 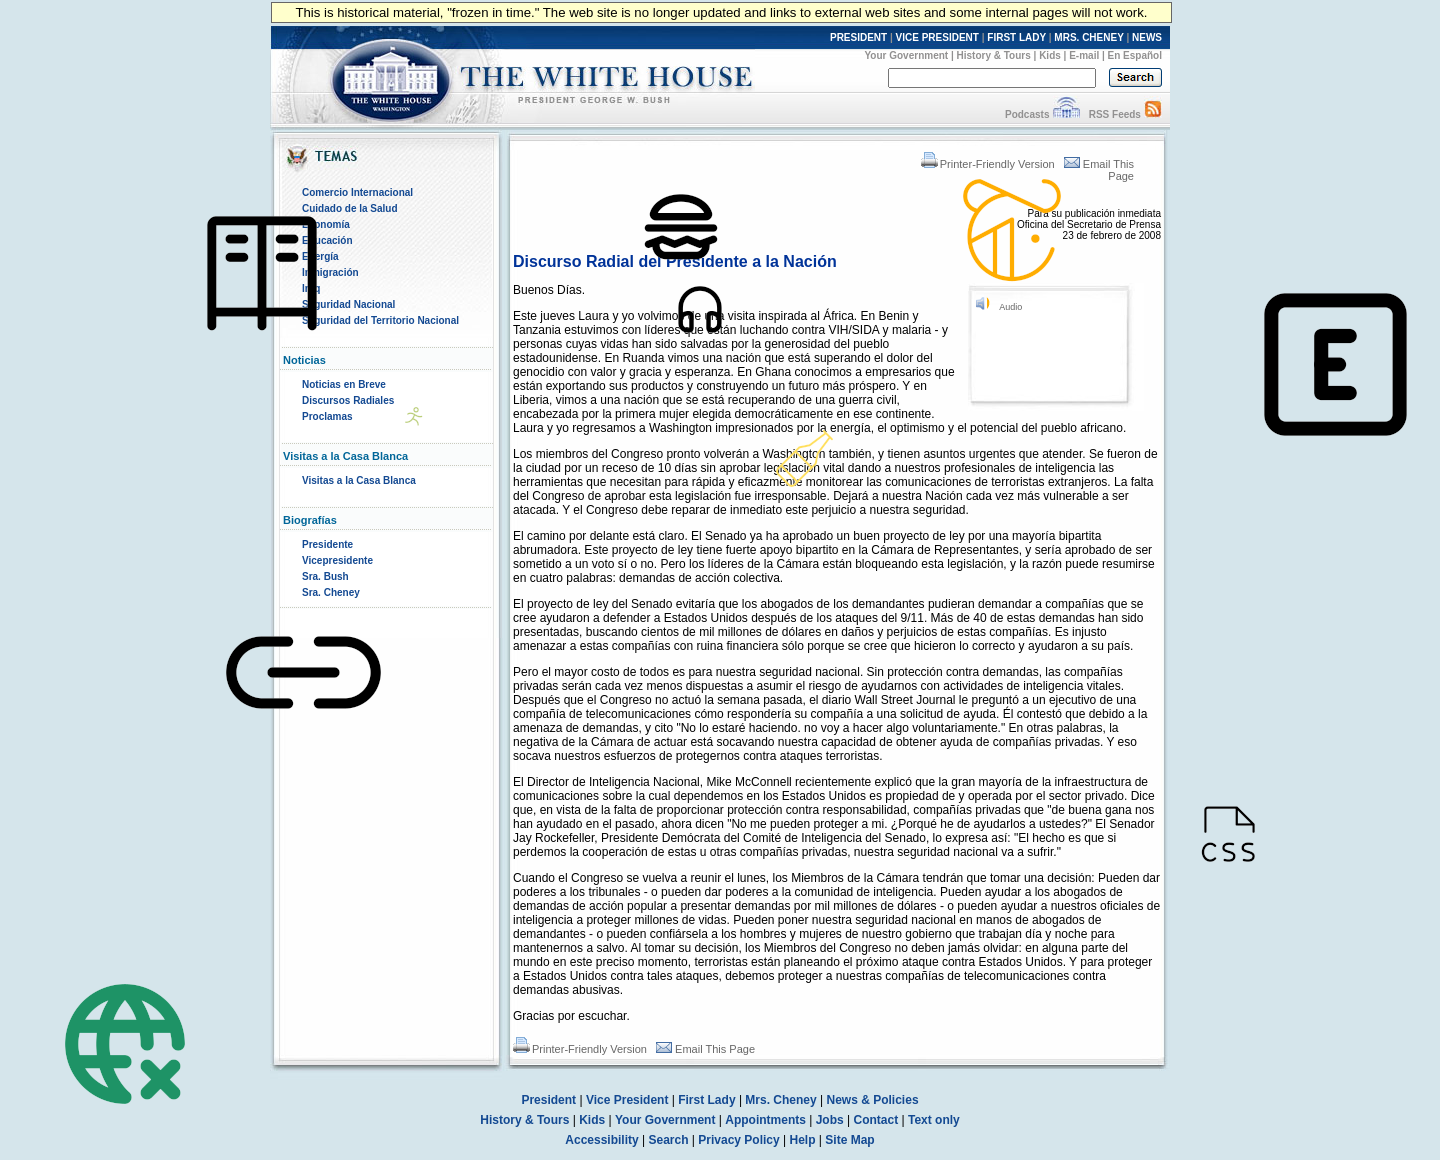 What do you see at coordinates (414, 416) in the screenshot?
I see `start a run or workout activity` at bounding box center [414, 416].